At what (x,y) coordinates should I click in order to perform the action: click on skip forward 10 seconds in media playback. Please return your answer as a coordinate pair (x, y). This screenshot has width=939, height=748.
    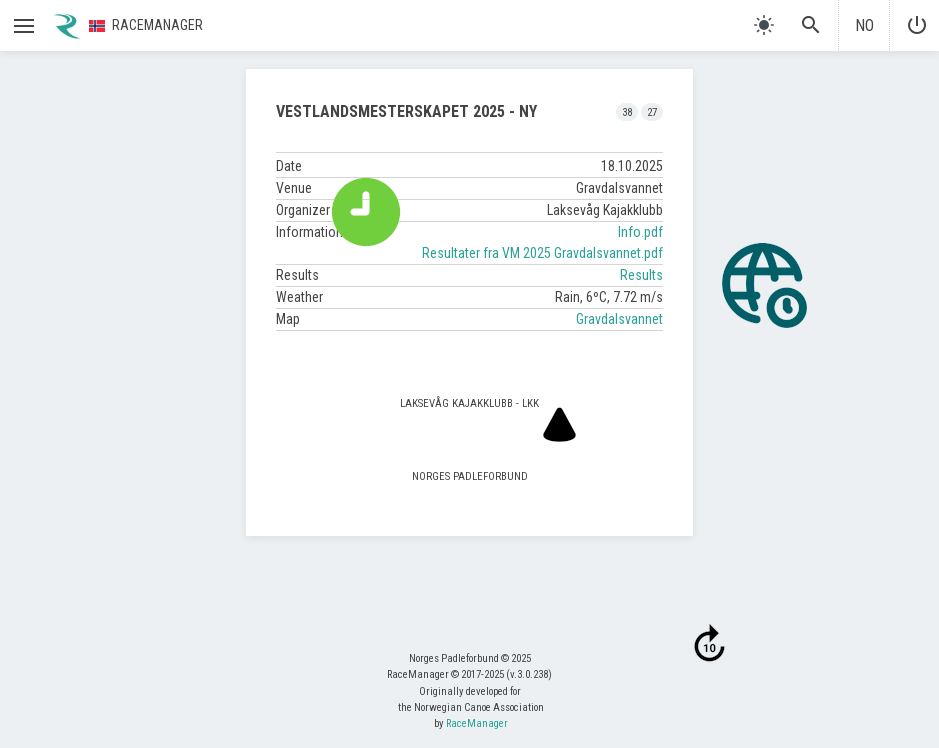
    Looking at the image, I should click on (709, 644).